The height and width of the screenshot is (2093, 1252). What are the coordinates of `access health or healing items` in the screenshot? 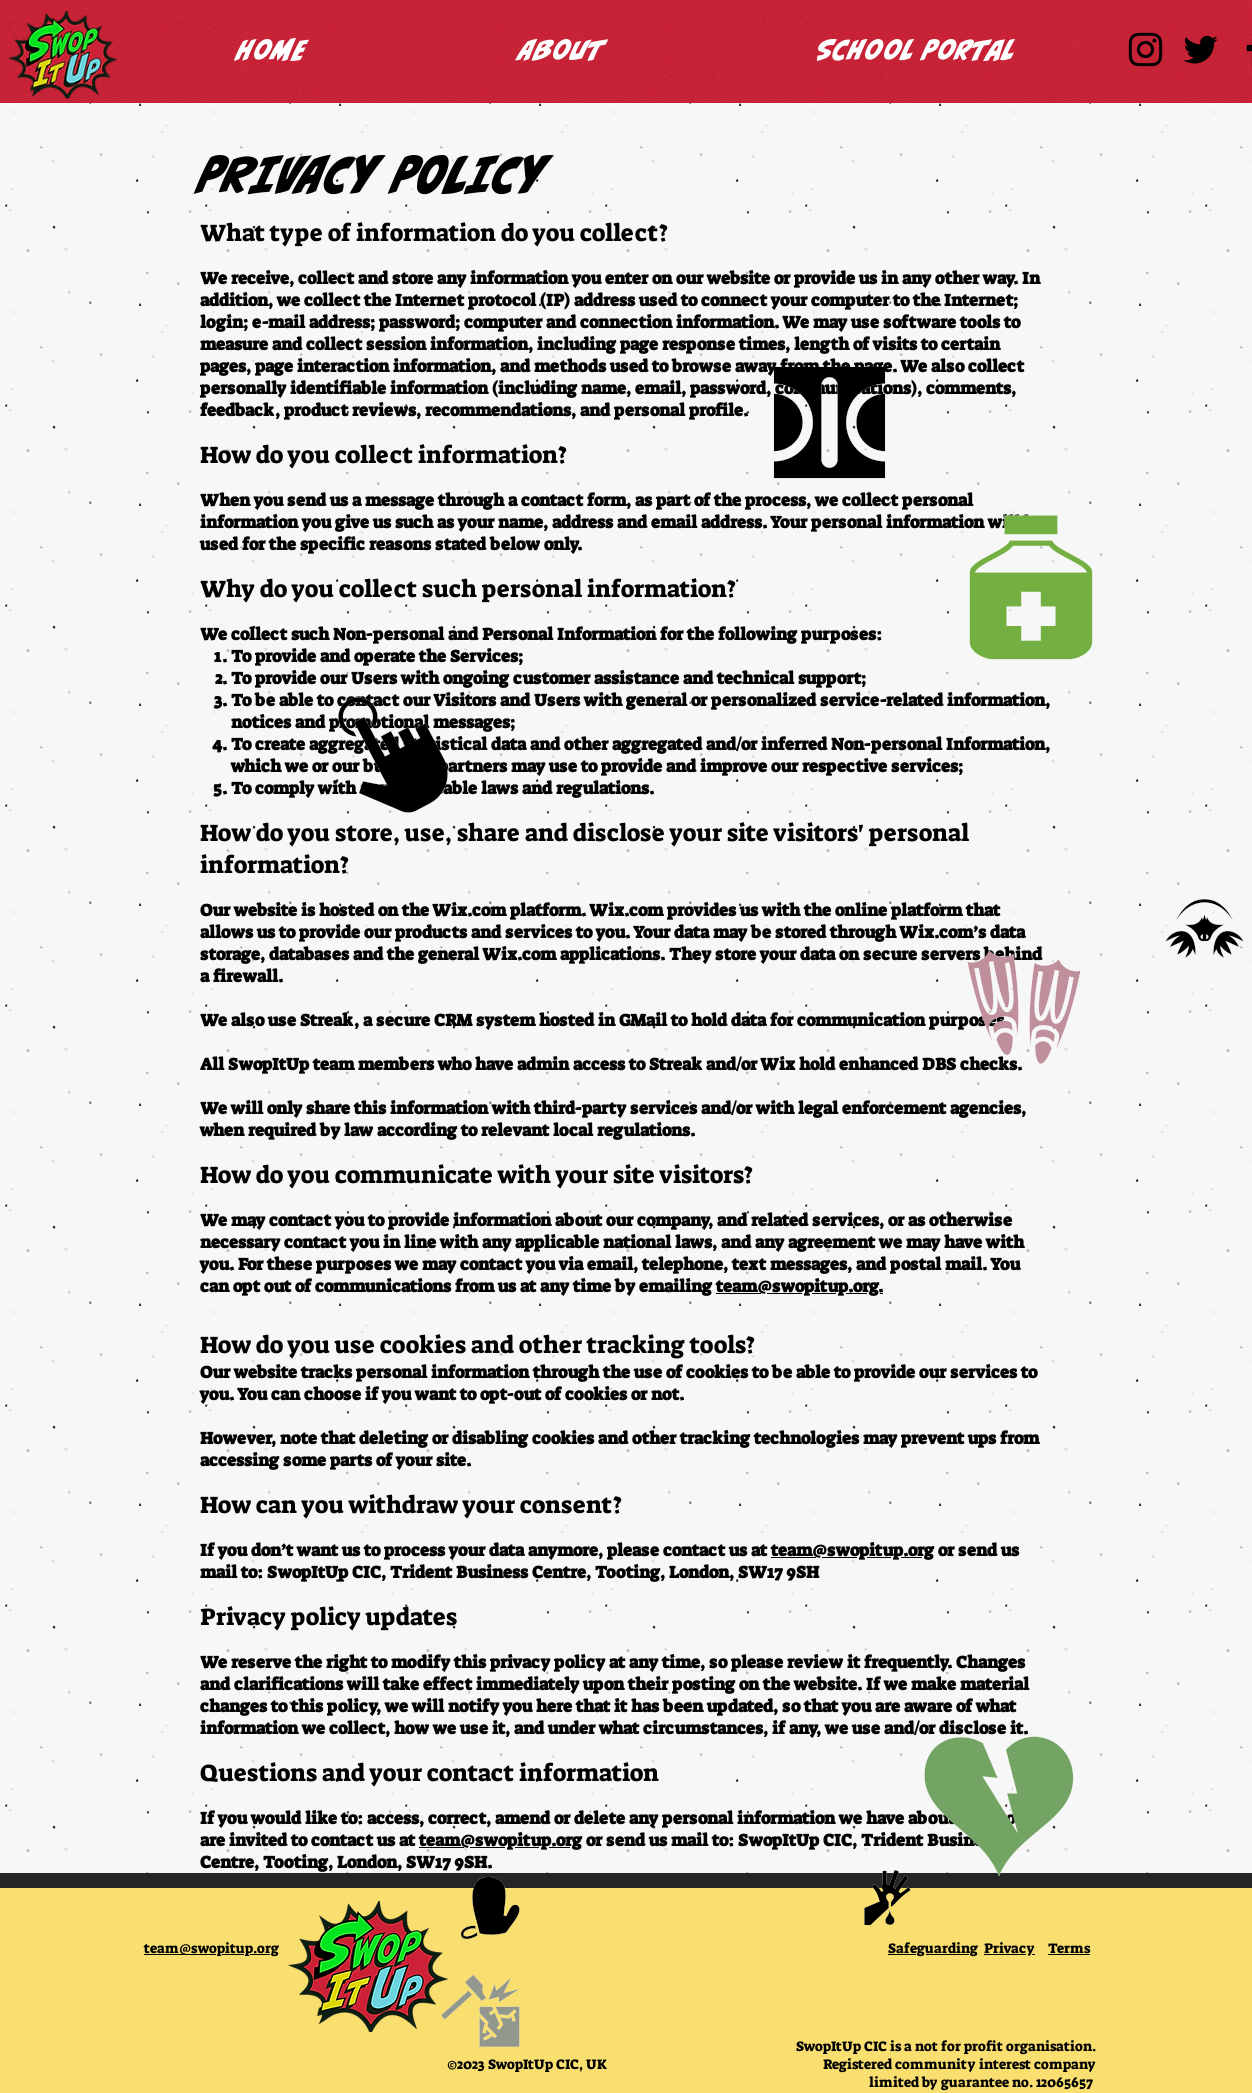 It's located at (1031, 587).